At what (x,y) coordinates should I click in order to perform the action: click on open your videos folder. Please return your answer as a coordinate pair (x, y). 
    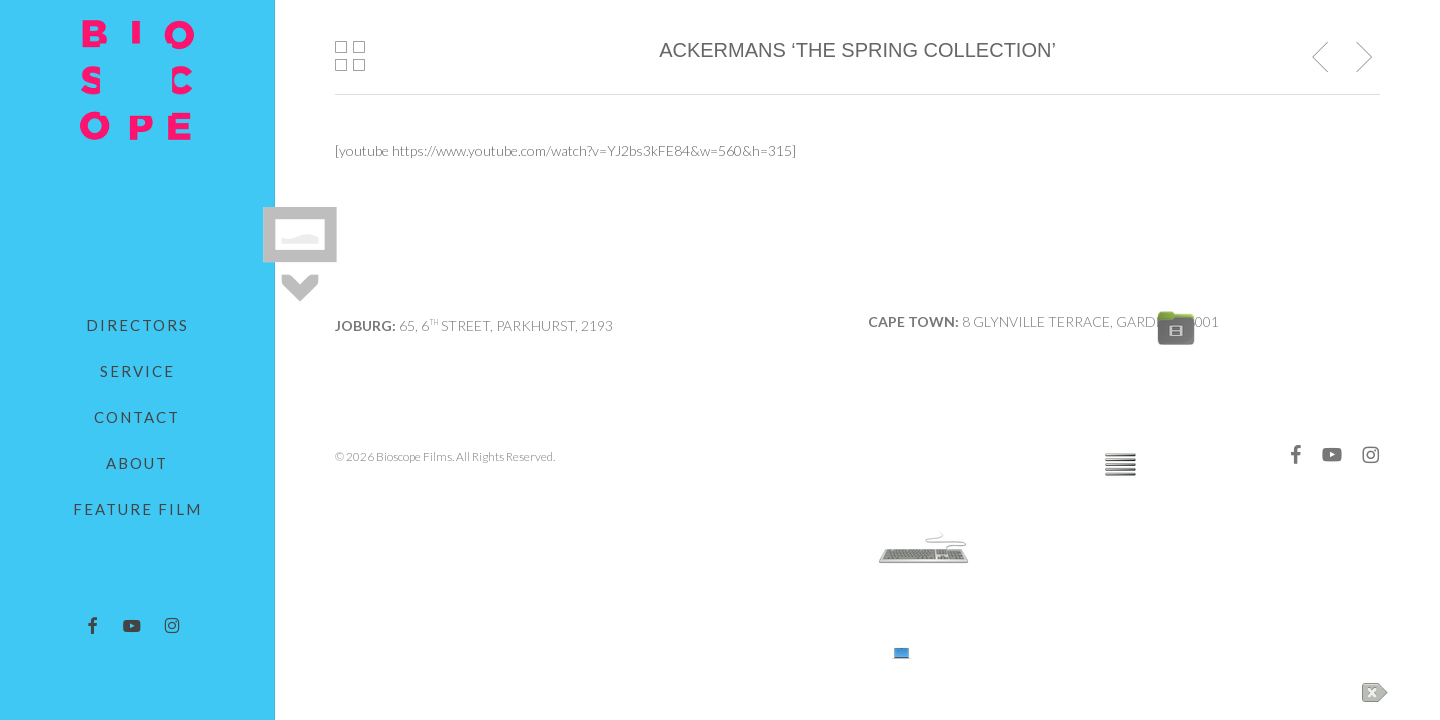
    Looking at the image, I should click on (1176, 328).